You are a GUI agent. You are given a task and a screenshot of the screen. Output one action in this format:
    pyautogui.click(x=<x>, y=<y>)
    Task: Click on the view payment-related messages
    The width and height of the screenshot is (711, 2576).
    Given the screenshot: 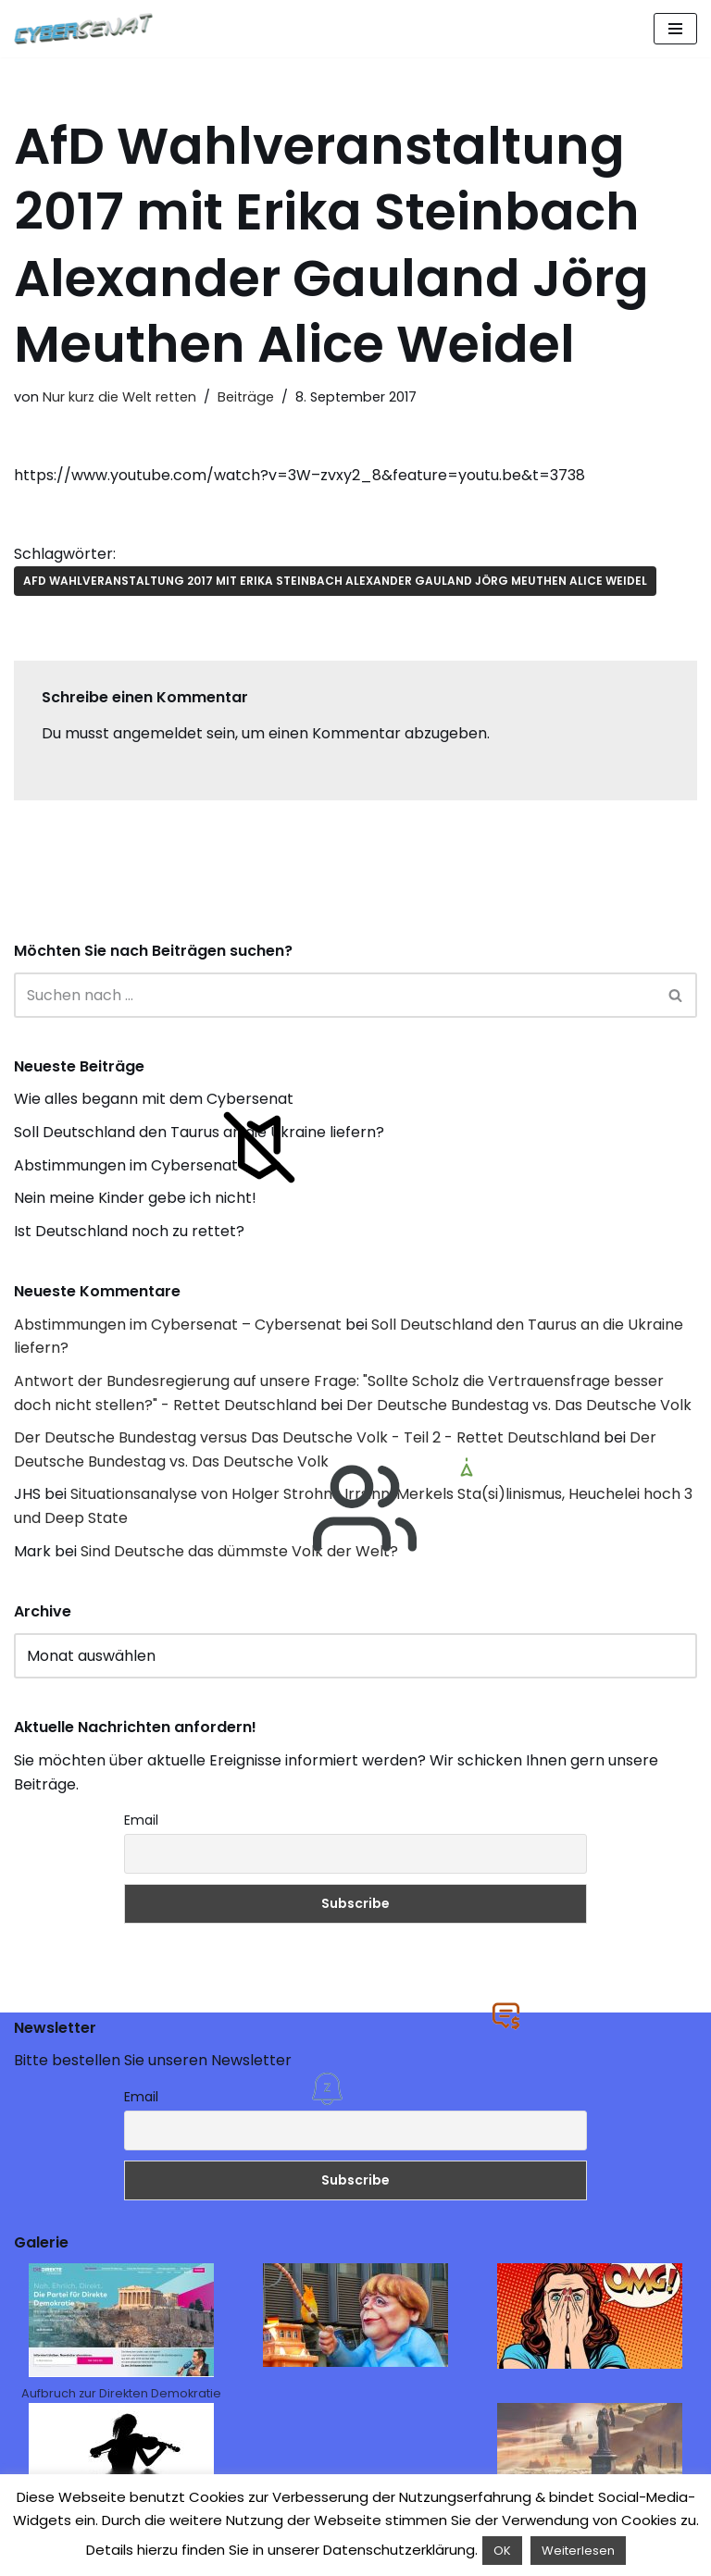 What is the action you would take?
    pyautogui.click(x=505, y=2014)
    